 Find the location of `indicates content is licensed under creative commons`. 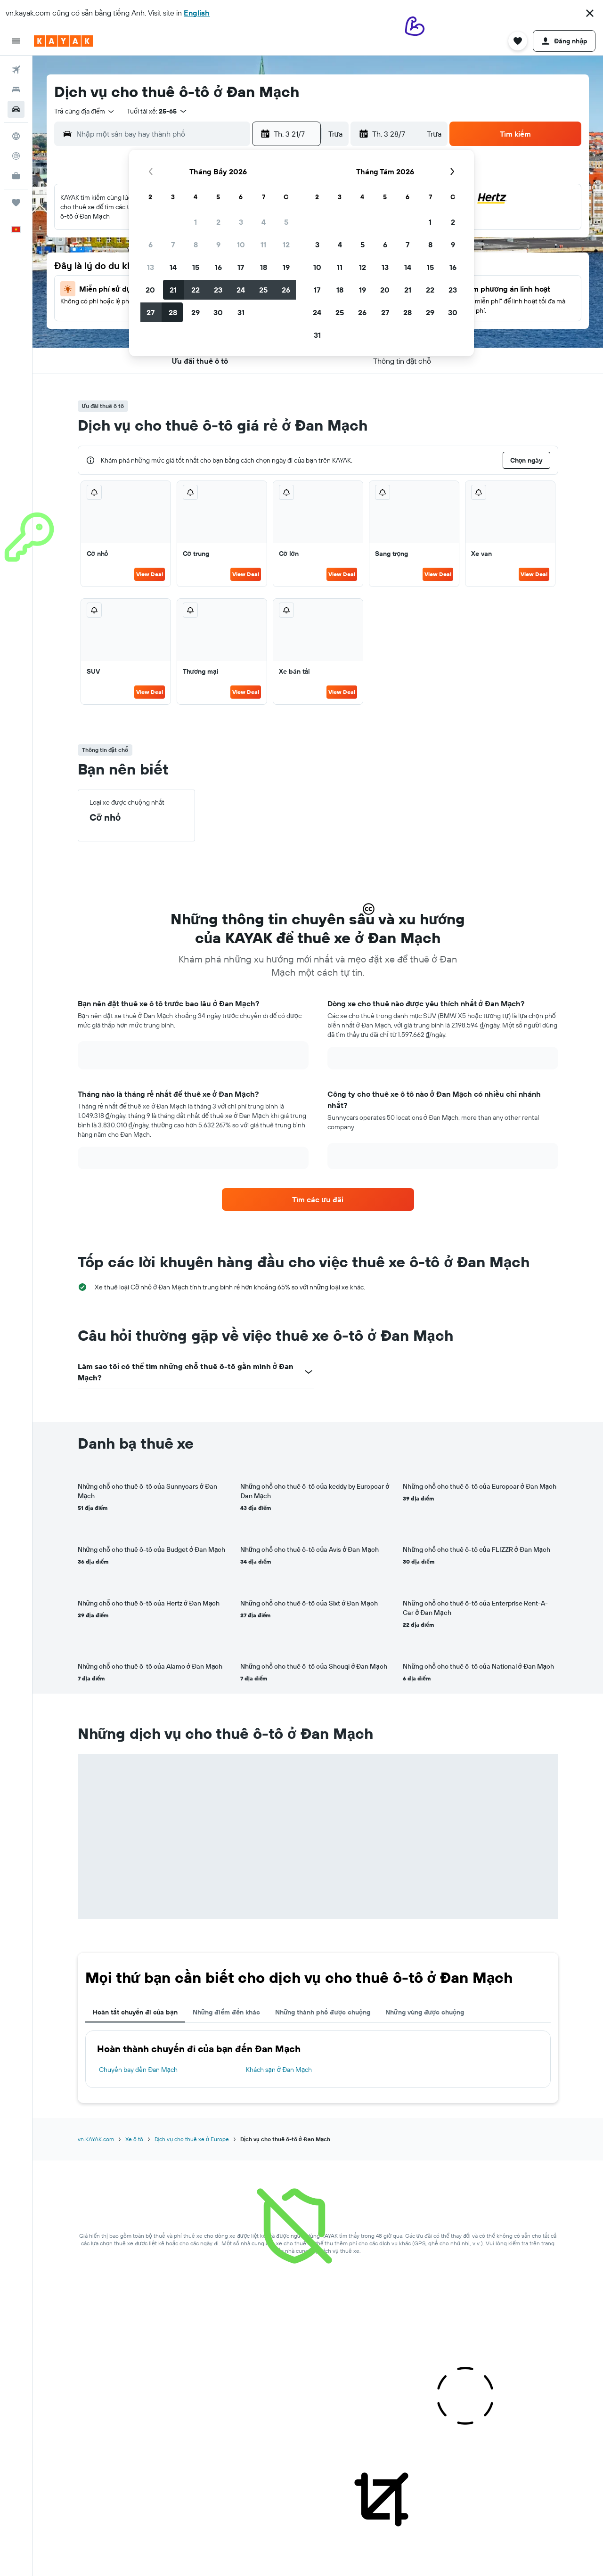

indicates content is licensed under creative commons is located at coordinates (368, 909).